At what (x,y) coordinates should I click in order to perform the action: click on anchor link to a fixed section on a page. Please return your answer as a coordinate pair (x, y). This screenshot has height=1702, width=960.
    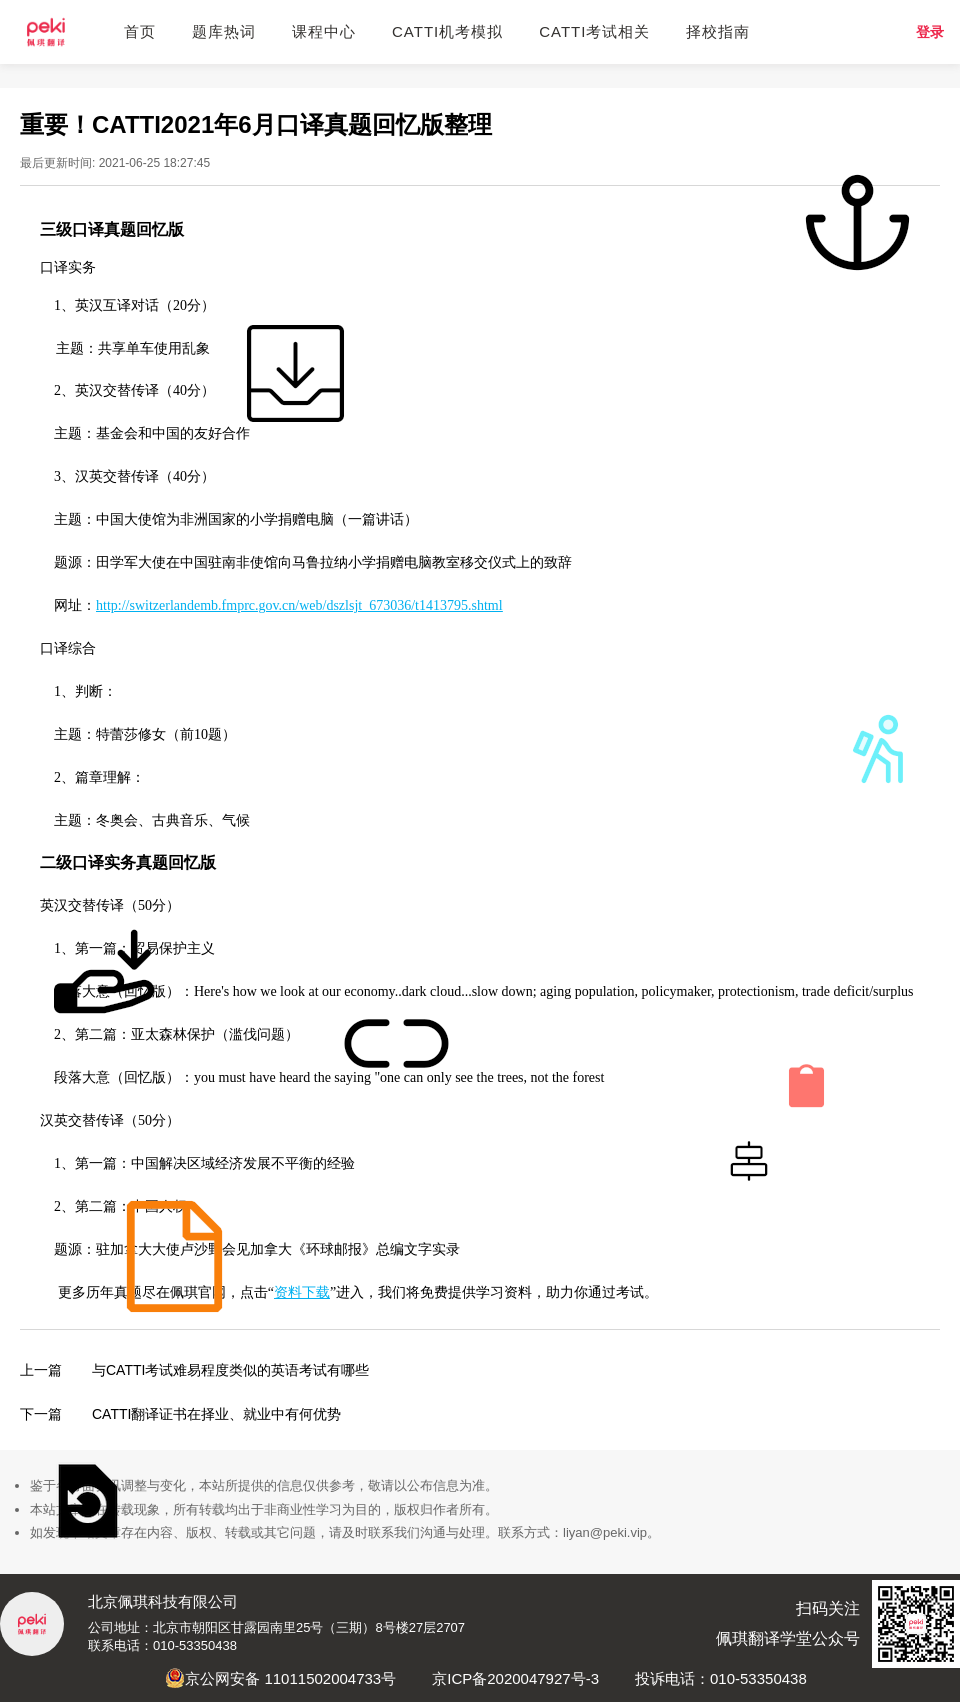
    Looking at the image, I should click on (857, 222).